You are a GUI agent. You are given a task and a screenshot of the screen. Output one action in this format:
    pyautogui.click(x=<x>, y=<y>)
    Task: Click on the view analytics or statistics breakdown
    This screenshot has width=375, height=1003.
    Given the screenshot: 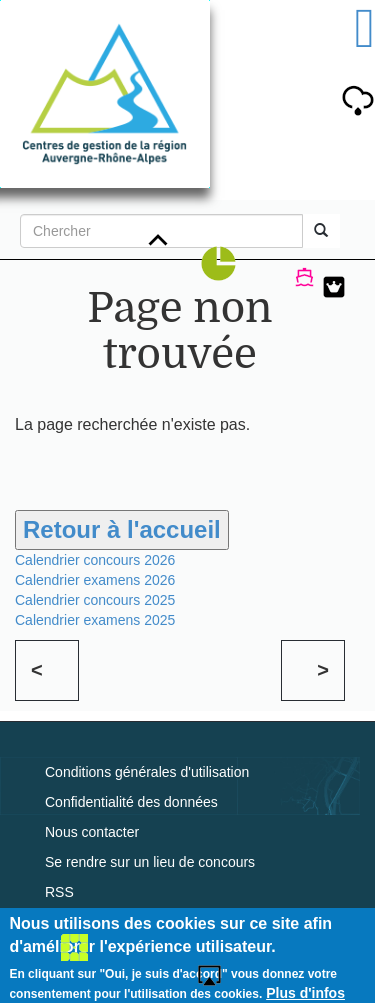 What is the action you would take?
    pyautogui.click(x=218, y=263)
    